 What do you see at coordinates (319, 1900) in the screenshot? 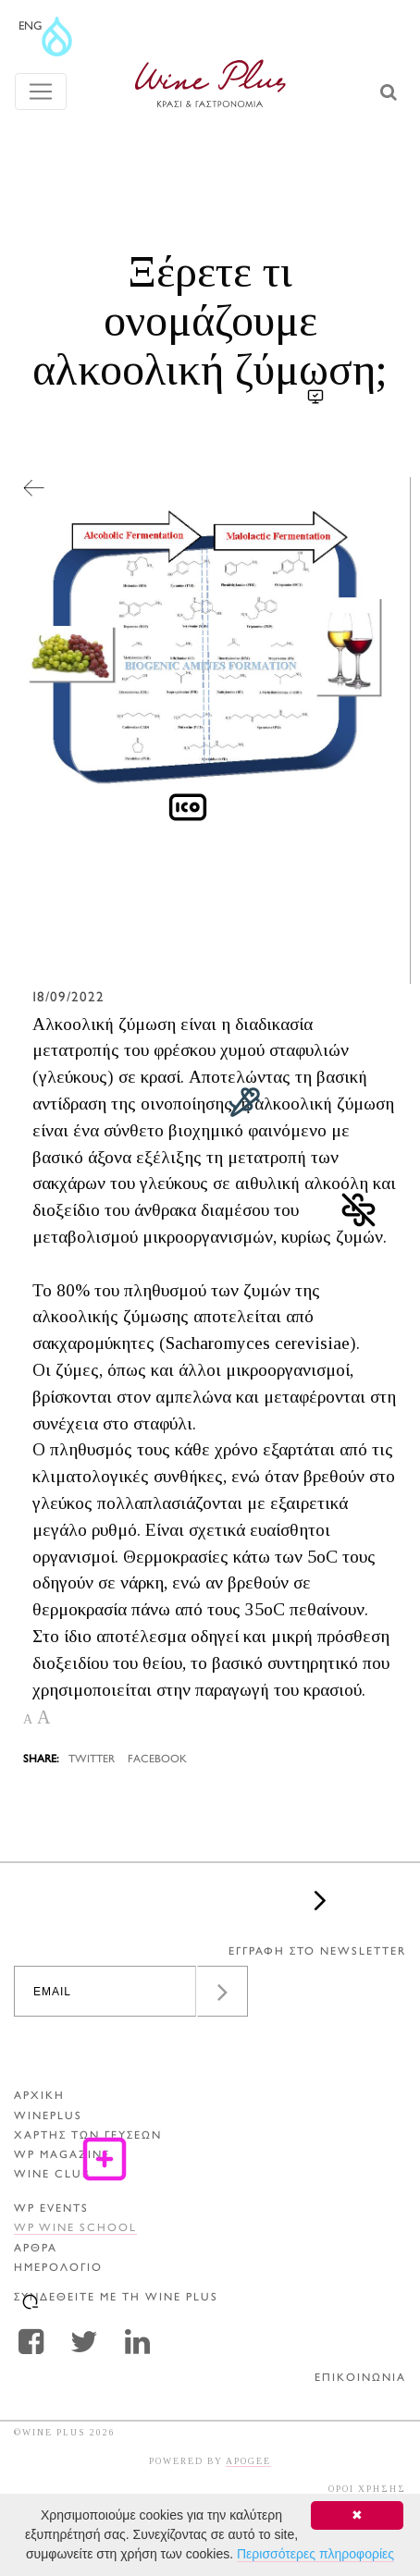
I see `navigate to the next item or screen` at bounding box center [319, 1900].